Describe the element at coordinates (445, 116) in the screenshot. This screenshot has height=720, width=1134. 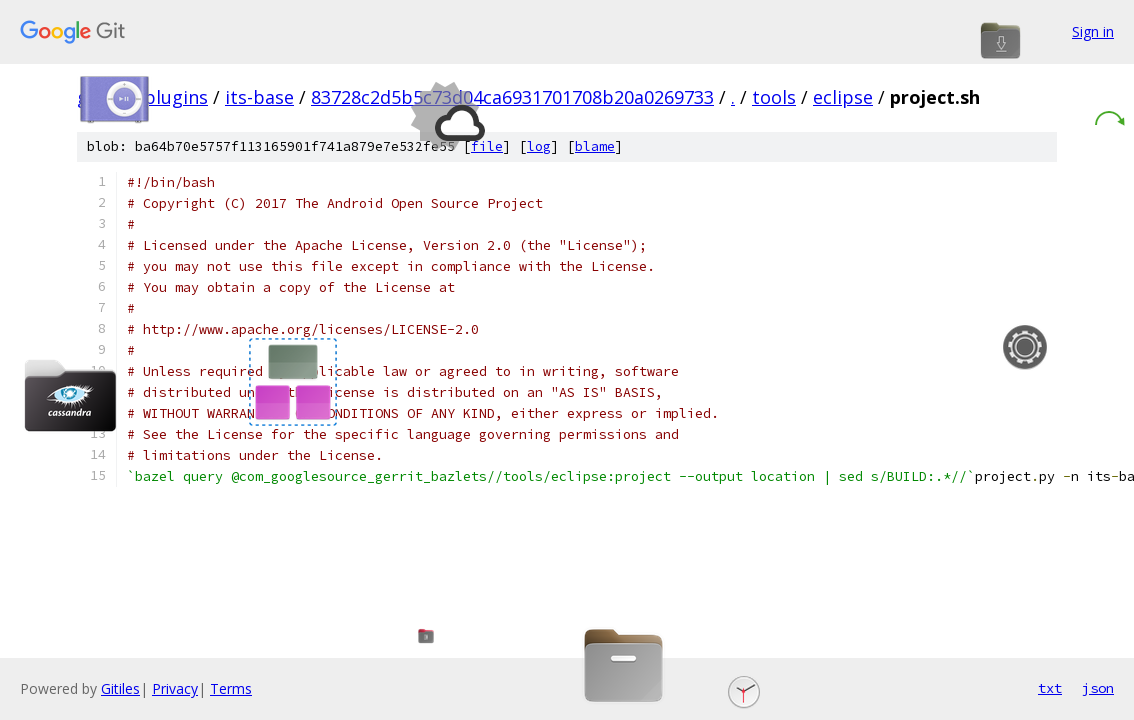
I see `open the weather app` at that location.